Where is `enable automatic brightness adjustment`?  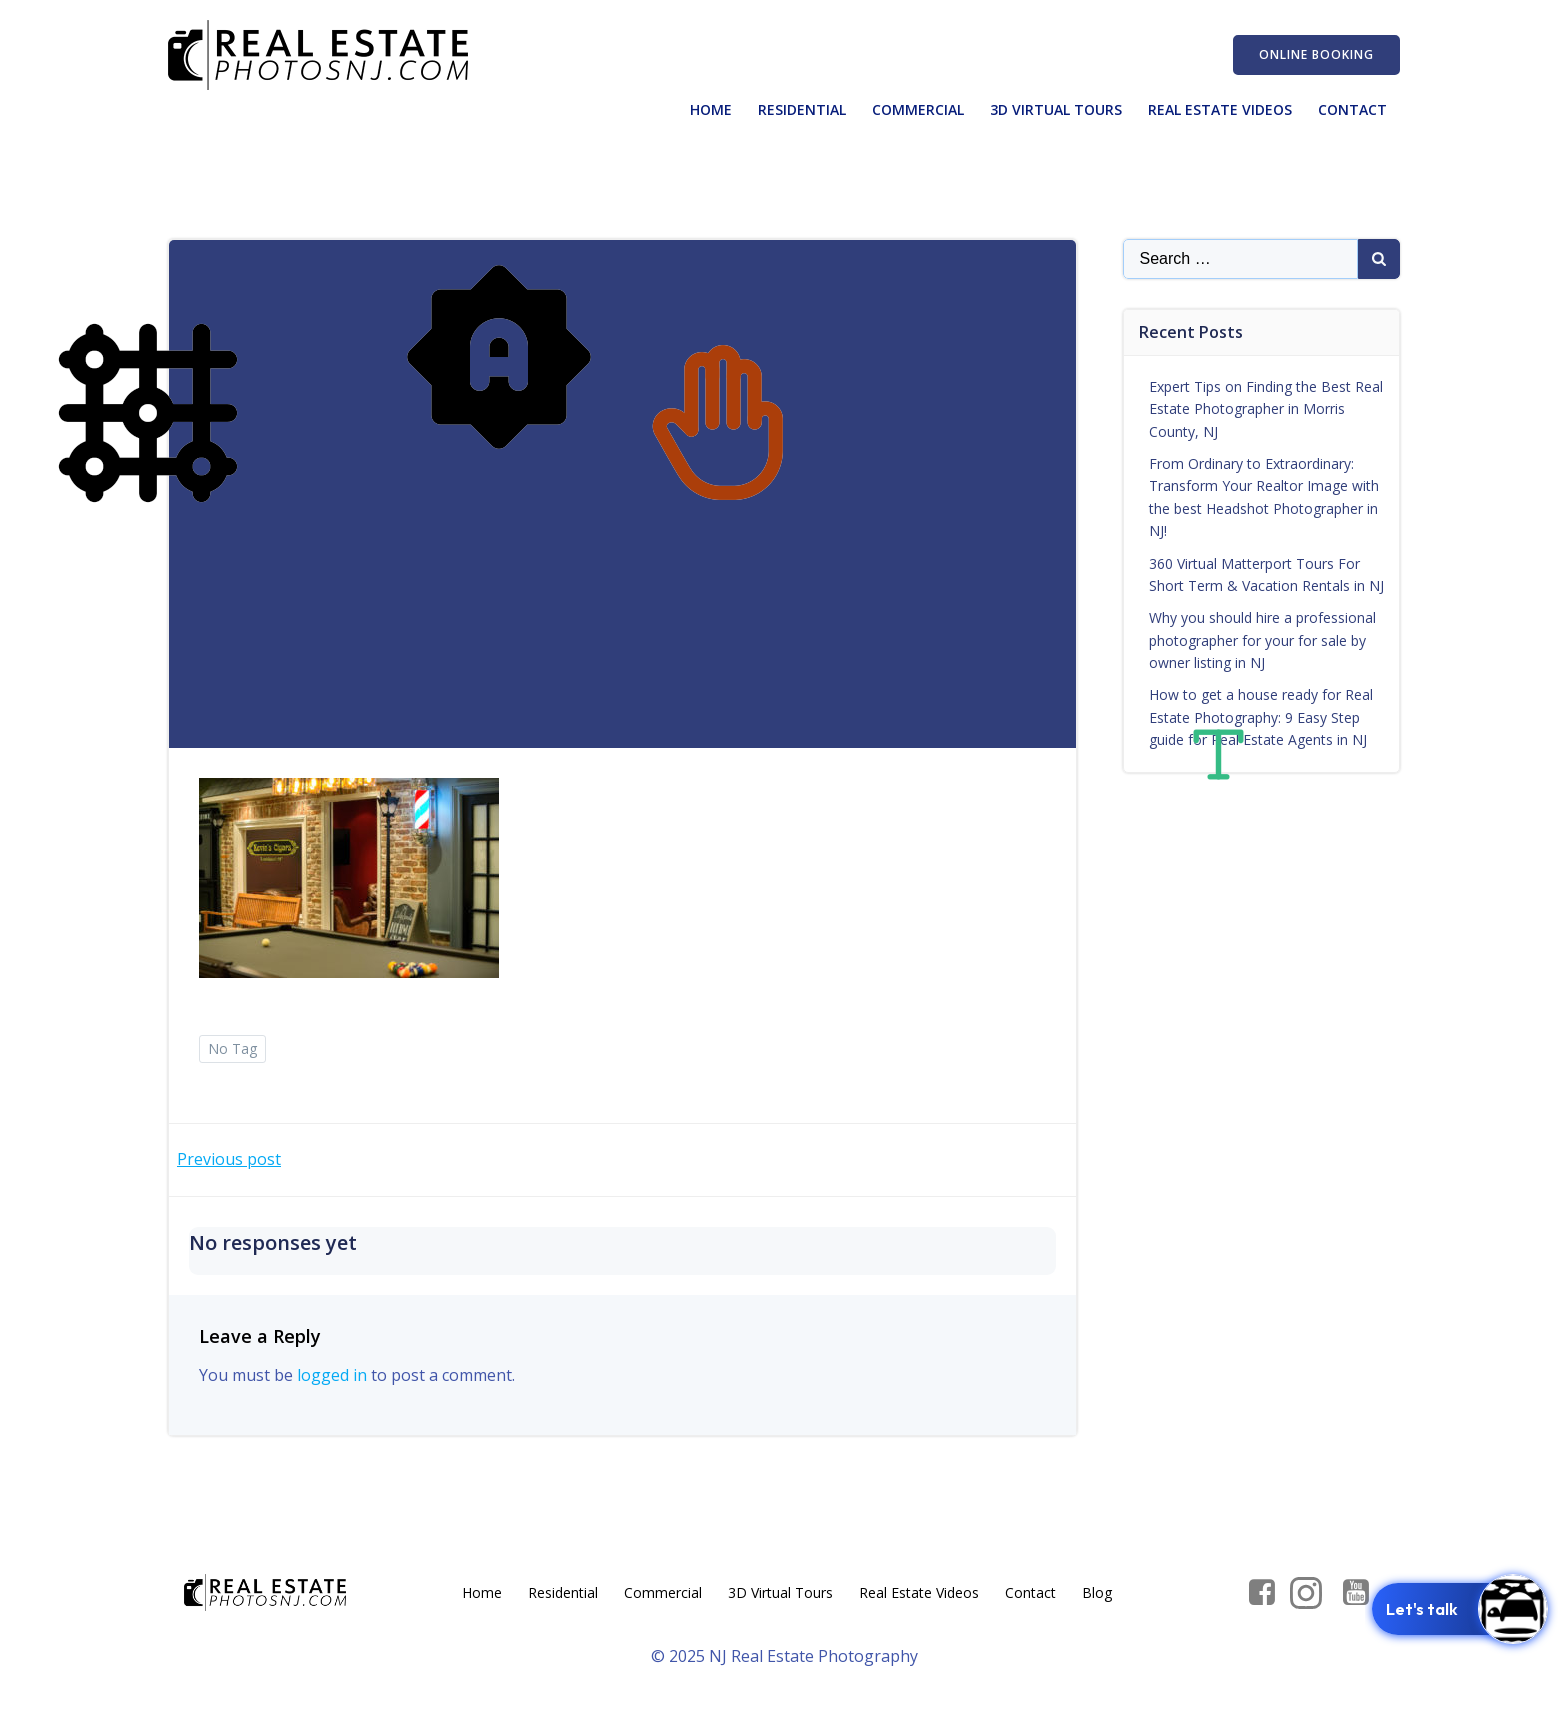
enable automatic brightness adjustment is located at coordinates (499, 357).